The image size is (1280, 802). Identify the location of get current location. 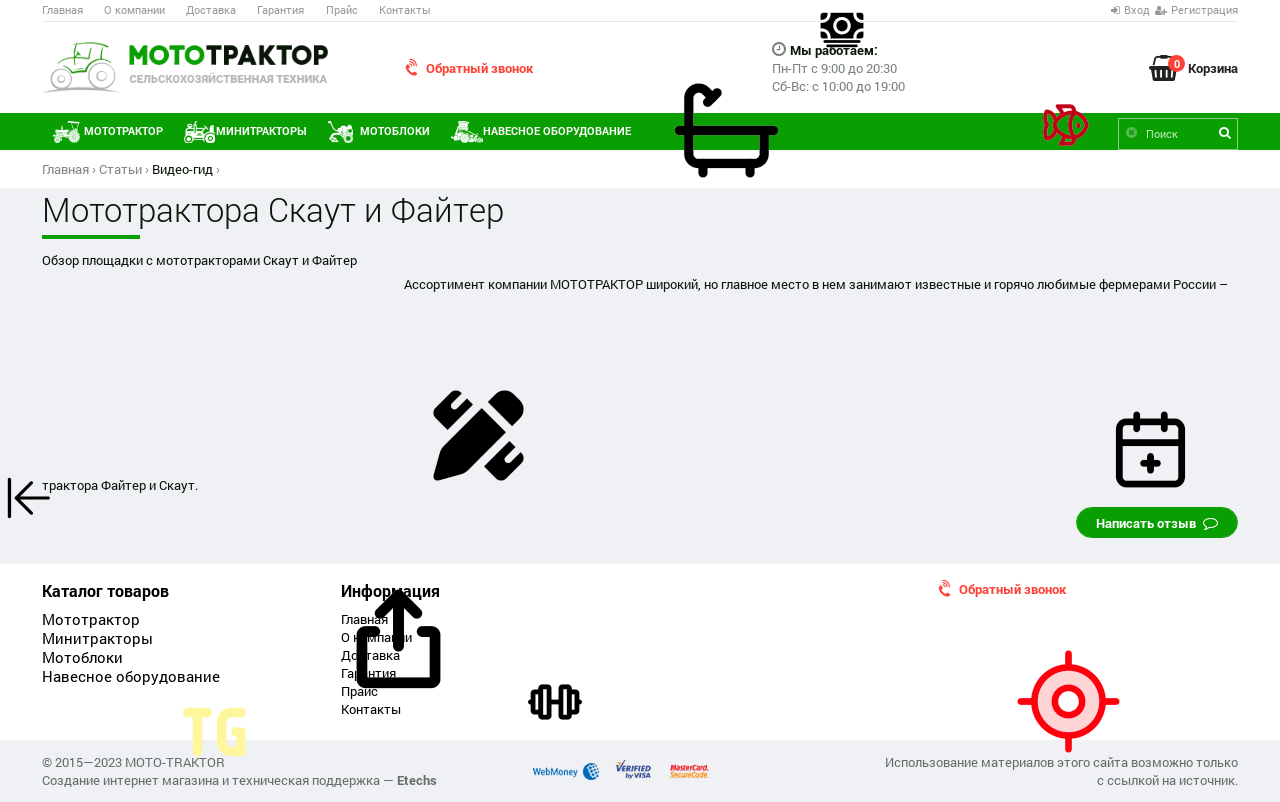
(1068, 701).